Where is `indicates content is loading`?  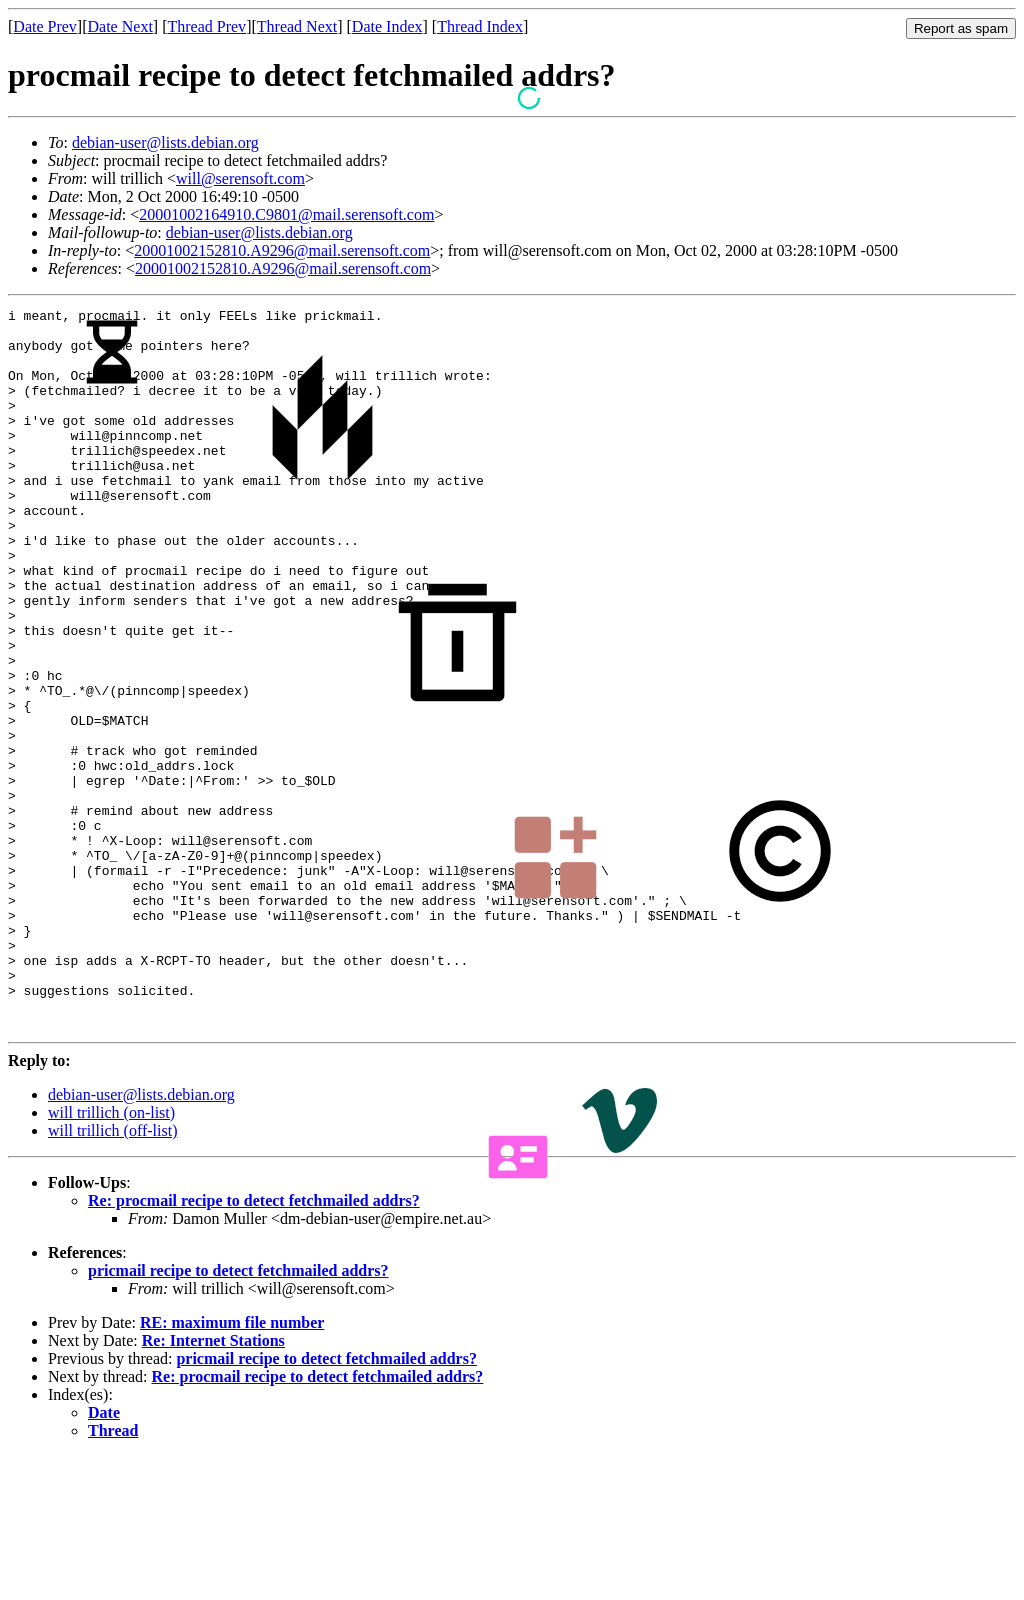 indicates content is loading is located at coordinates (529, 98).